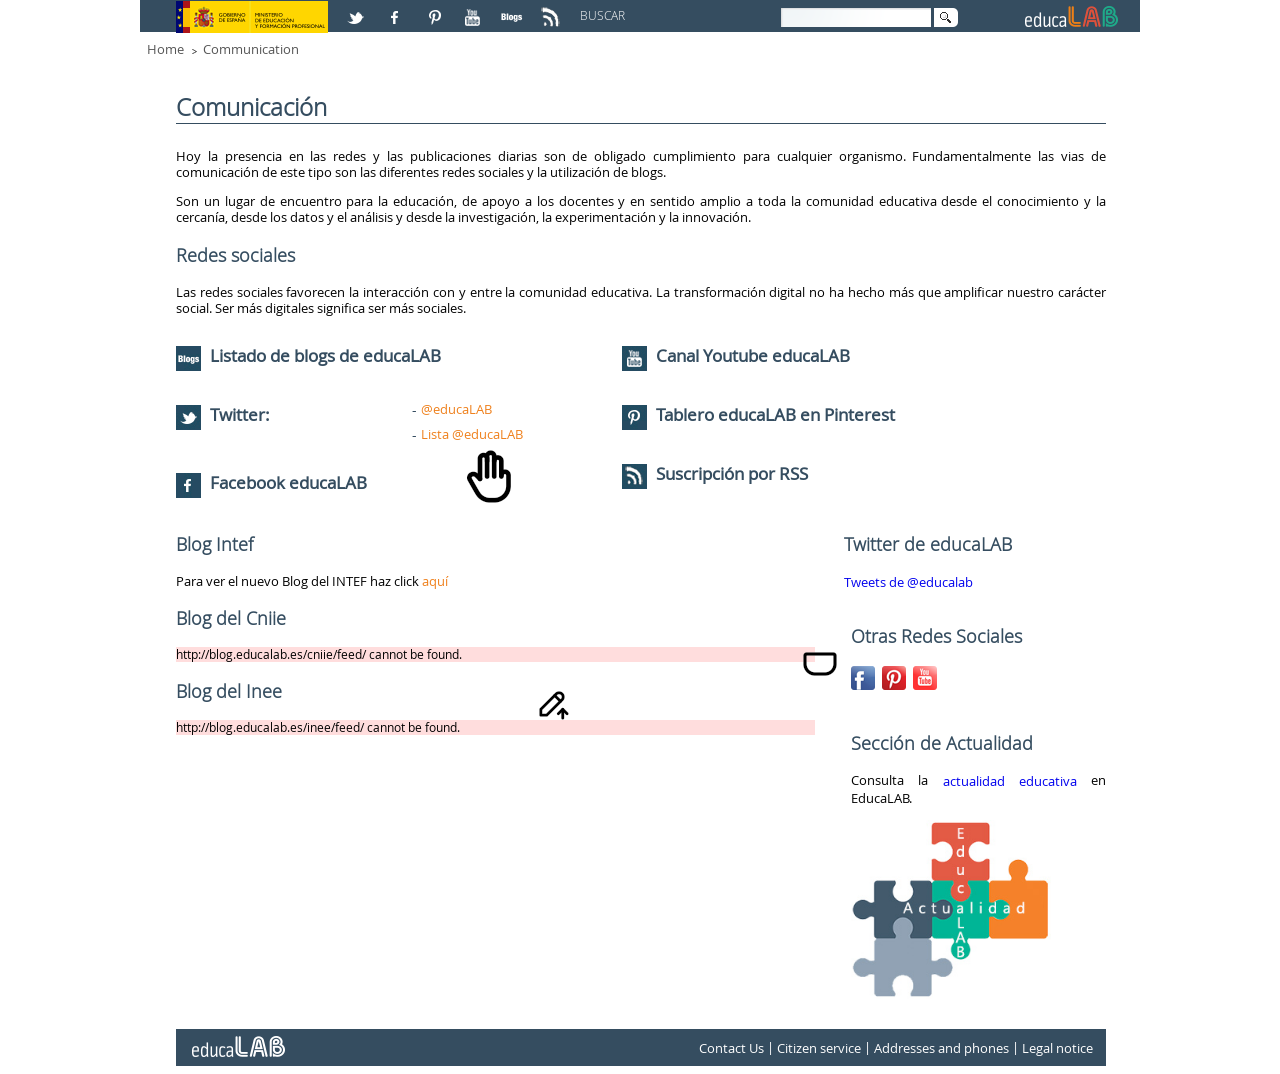  I want to click on upload or publish your edits, so click(552, 703).